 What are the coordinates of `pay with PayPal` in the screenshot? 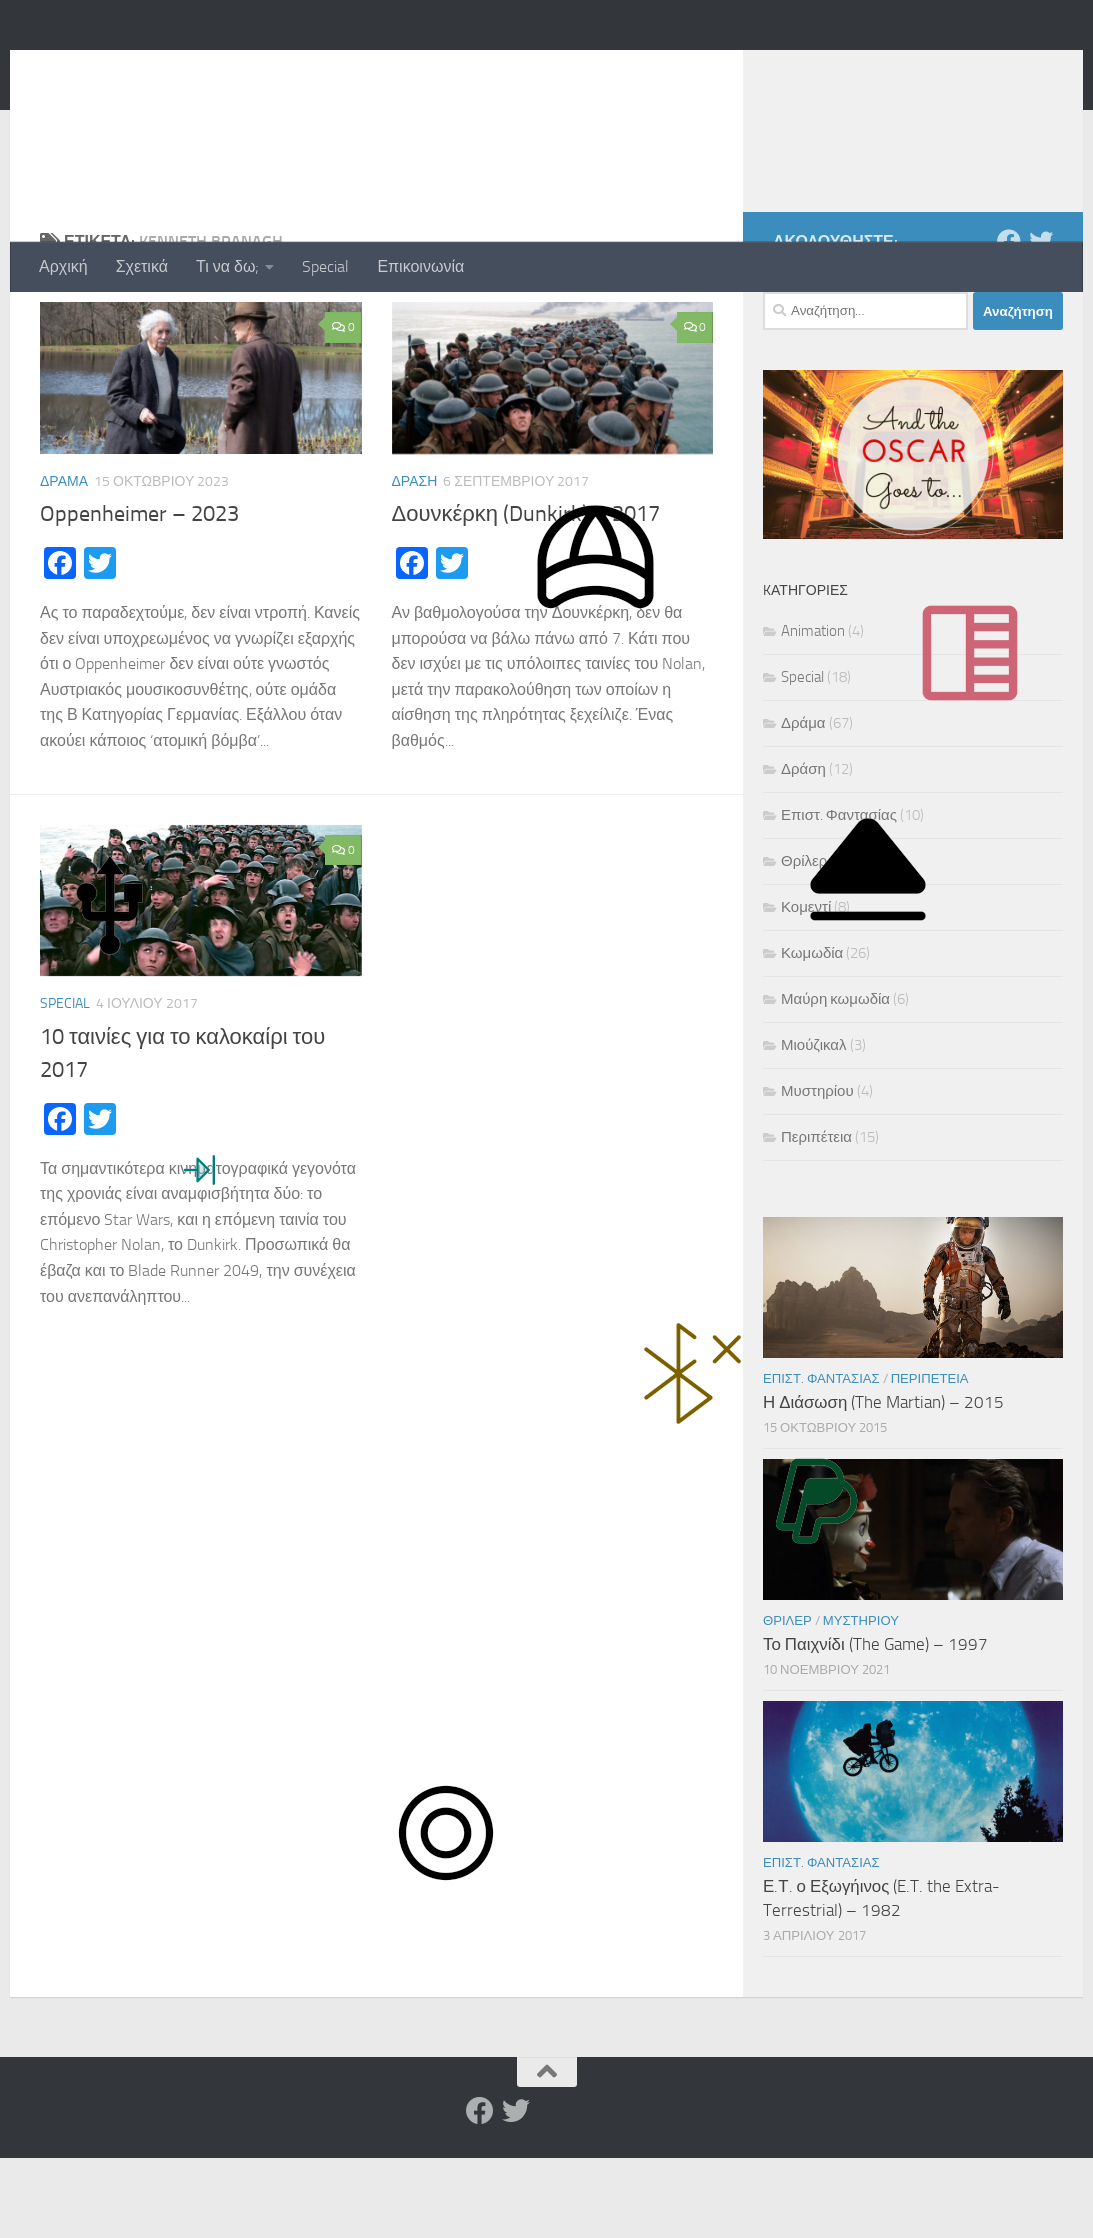 It's located at (815, 1501).